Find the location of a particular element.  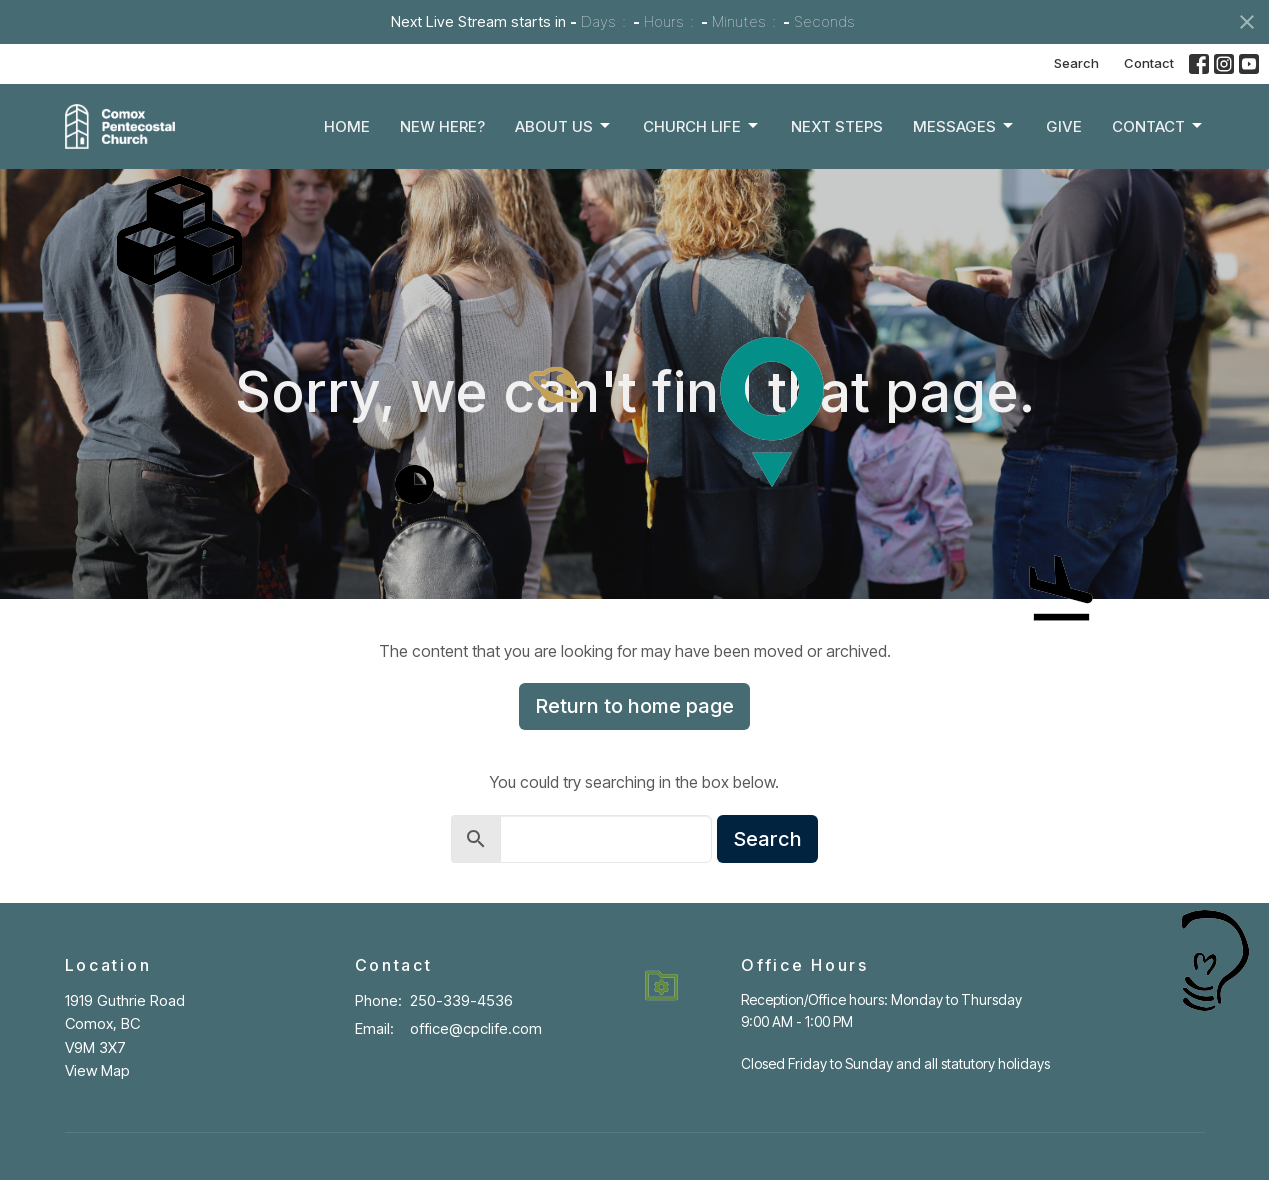

open jabber messaging app is located at coordinates (1215, 960).